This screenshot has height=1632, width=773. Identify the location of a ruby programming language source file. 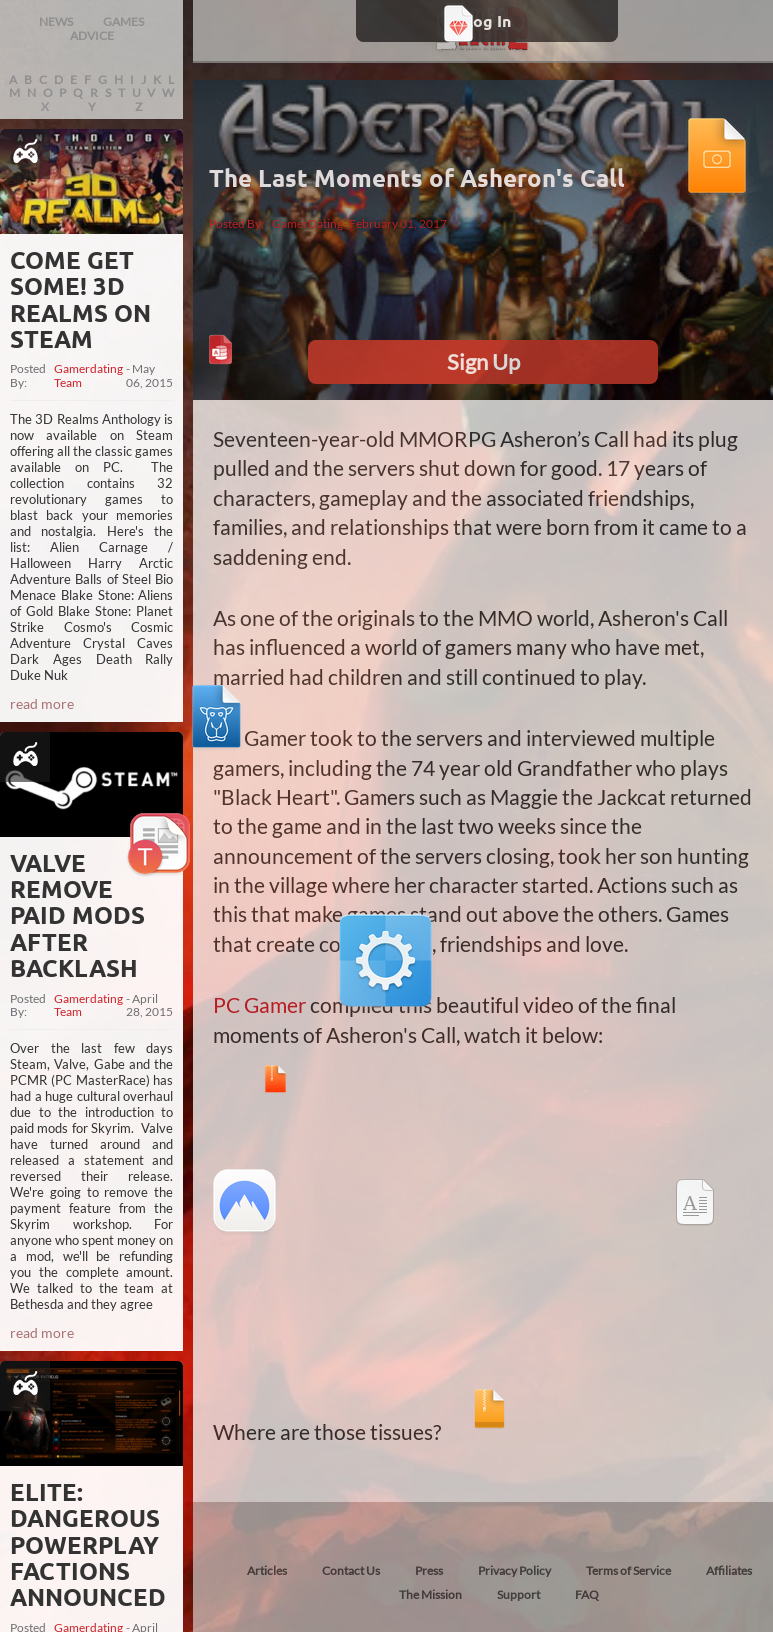
(458, 23).